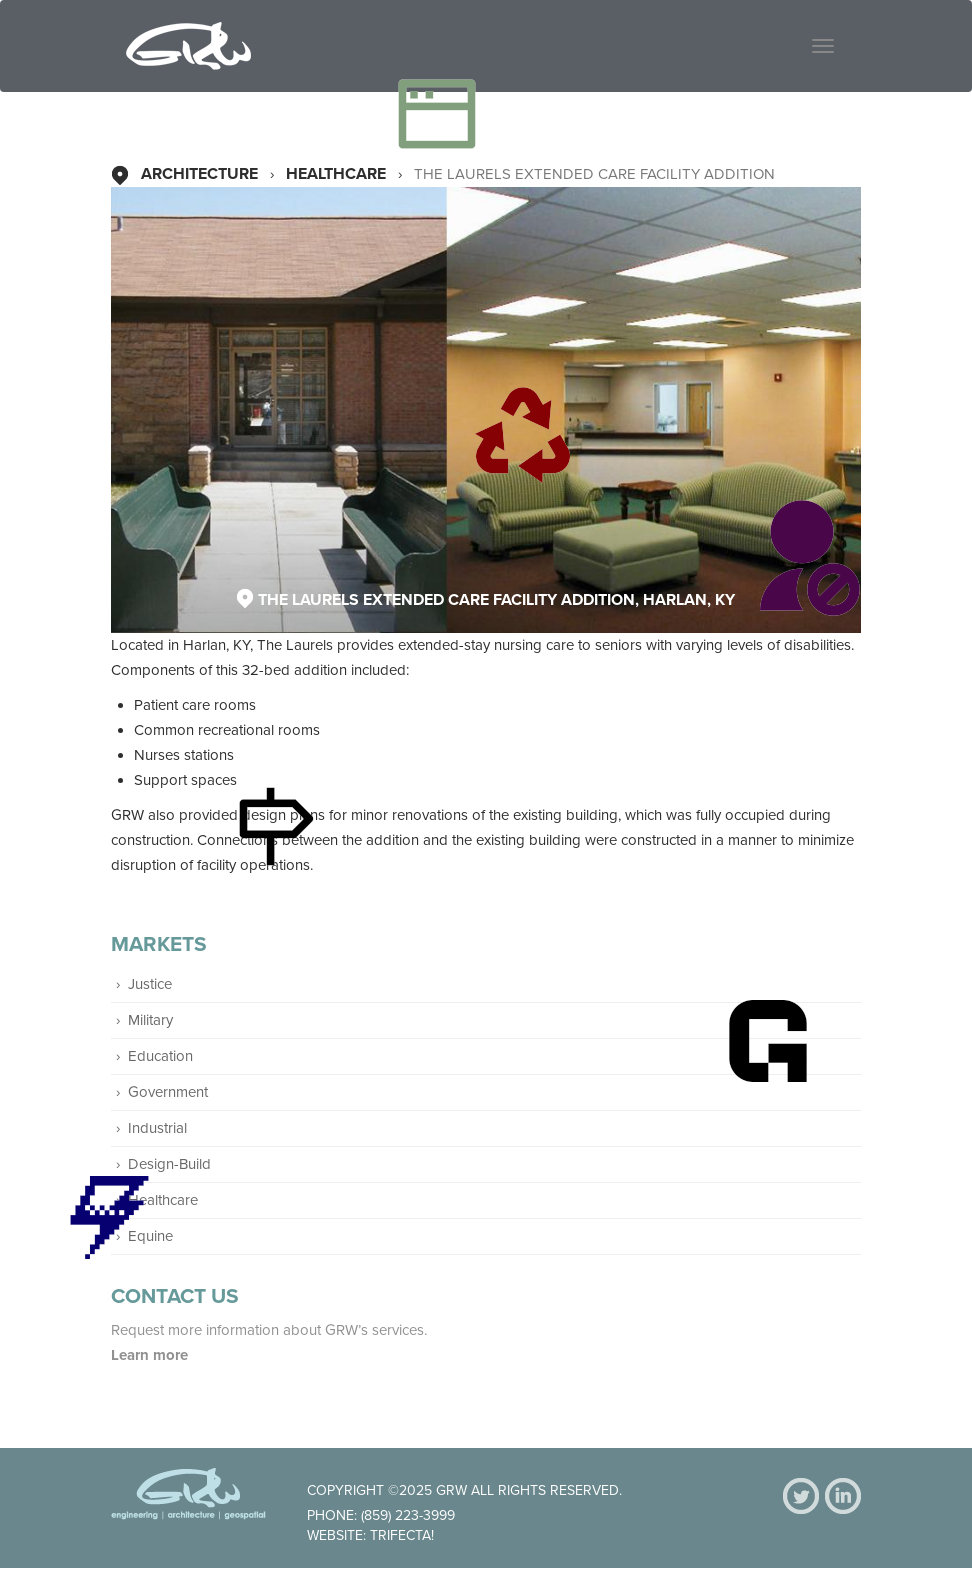 The image size is (972, 1569). What do you see at coordinates (437, 114) in the screenshot?
I see `open a new browser window` at bounding box center [437, 114].